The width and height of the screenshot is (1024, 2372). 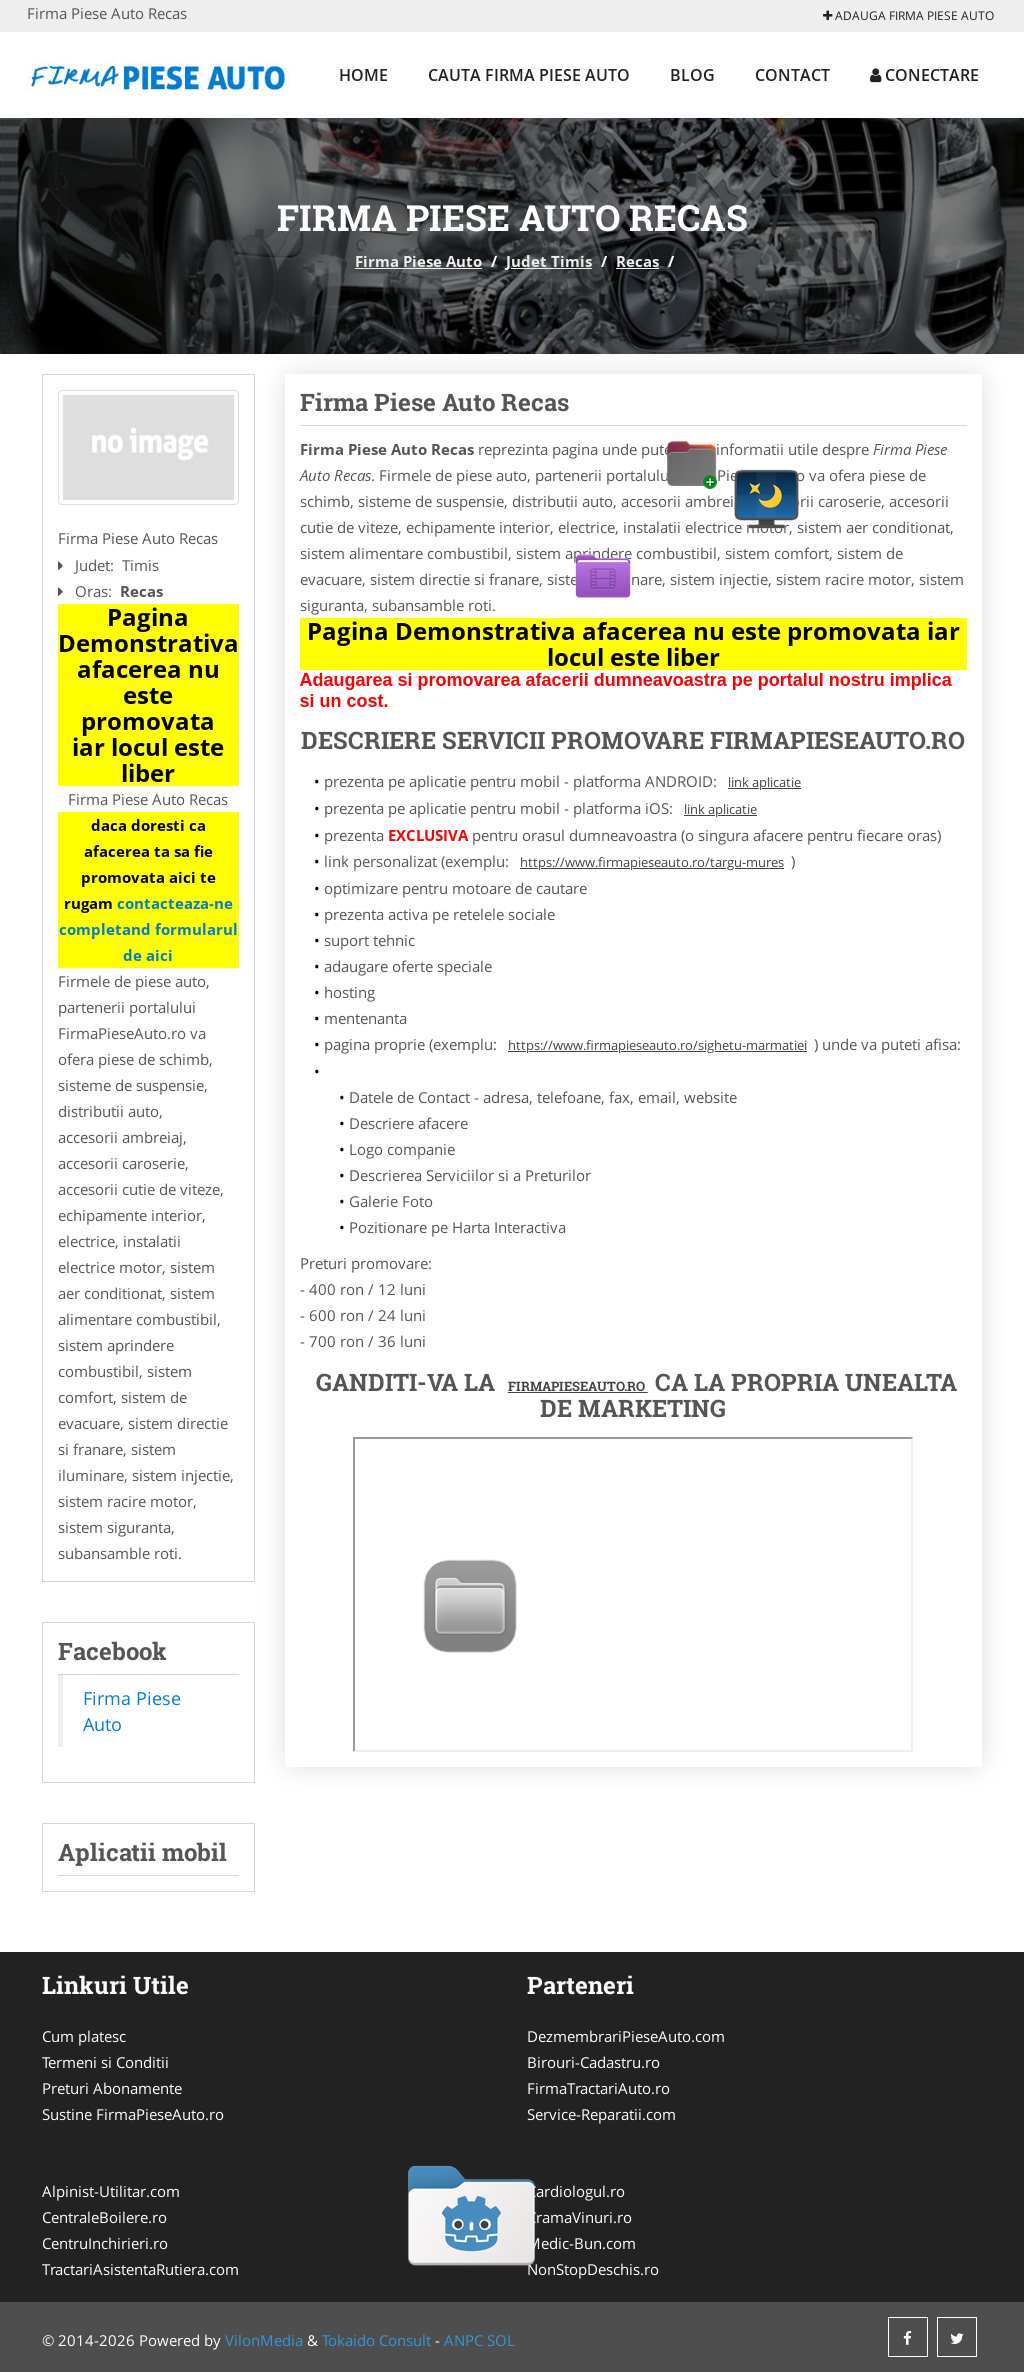 What do you see at coordinates (766, 498) in the screenshot?
I see `open screensaver settings` at bounding box center [766, 498].